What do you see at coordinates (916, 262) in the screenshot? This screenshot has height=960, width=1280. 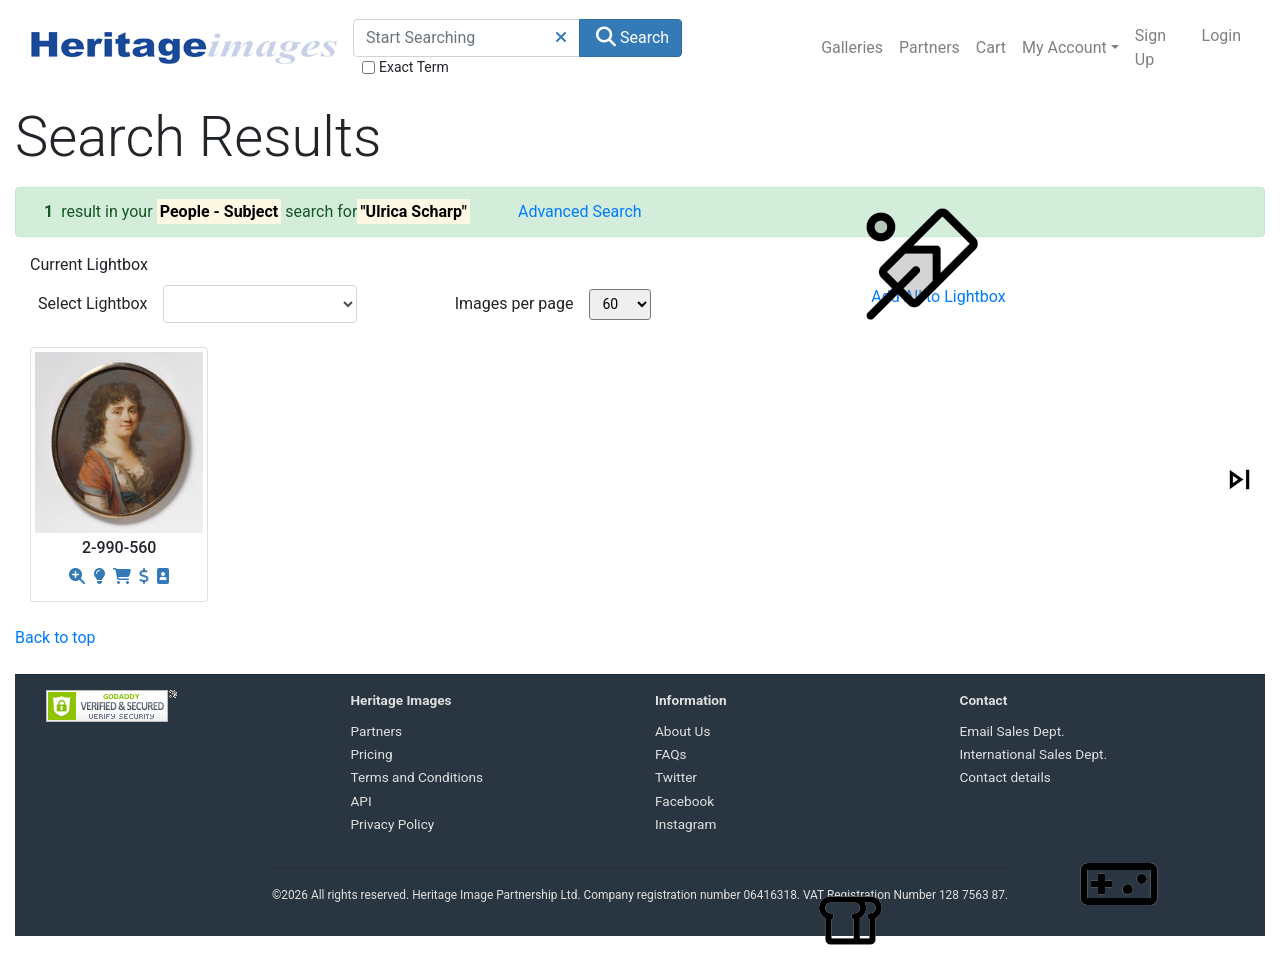 I see `access cricket sports content or scores` at bounding box center [916, 262].